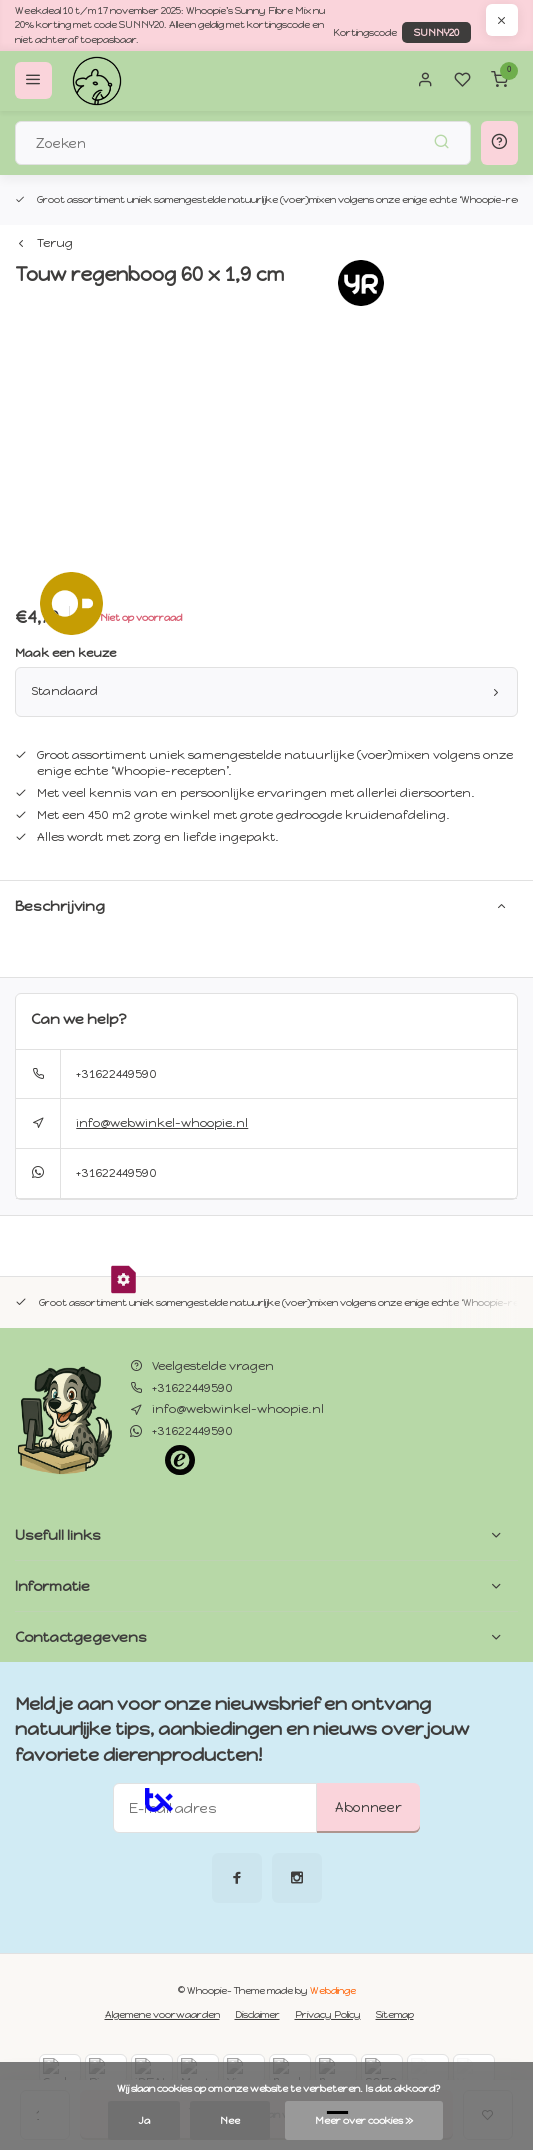 This screenshot has width=533, height=2150. I want to click on transifex localization platform logo, so click(159, 1800).